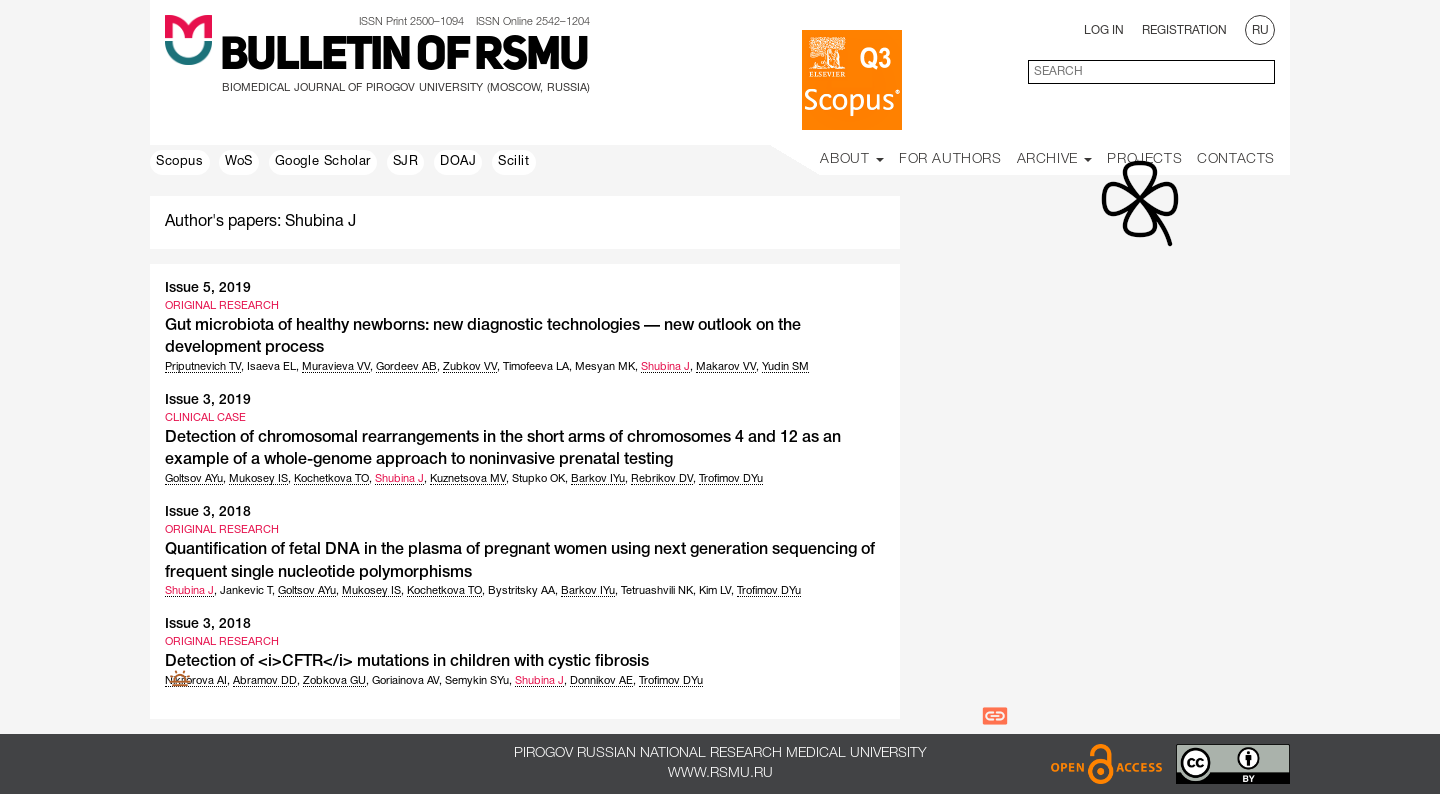 This screenshot has height=794, width=1440. I want to click on indicates luck or bonus feature, so click(1140, 202).